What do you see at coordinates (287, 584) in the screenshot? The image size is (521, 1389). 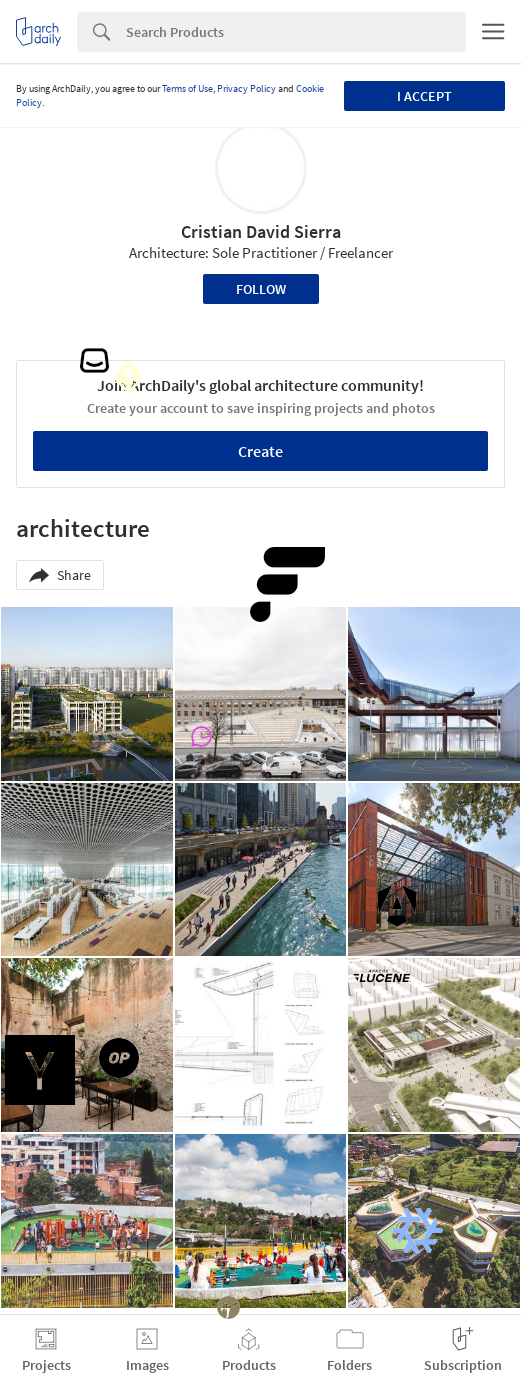 I see `flat.io logo` at bounding box center [287, 584].